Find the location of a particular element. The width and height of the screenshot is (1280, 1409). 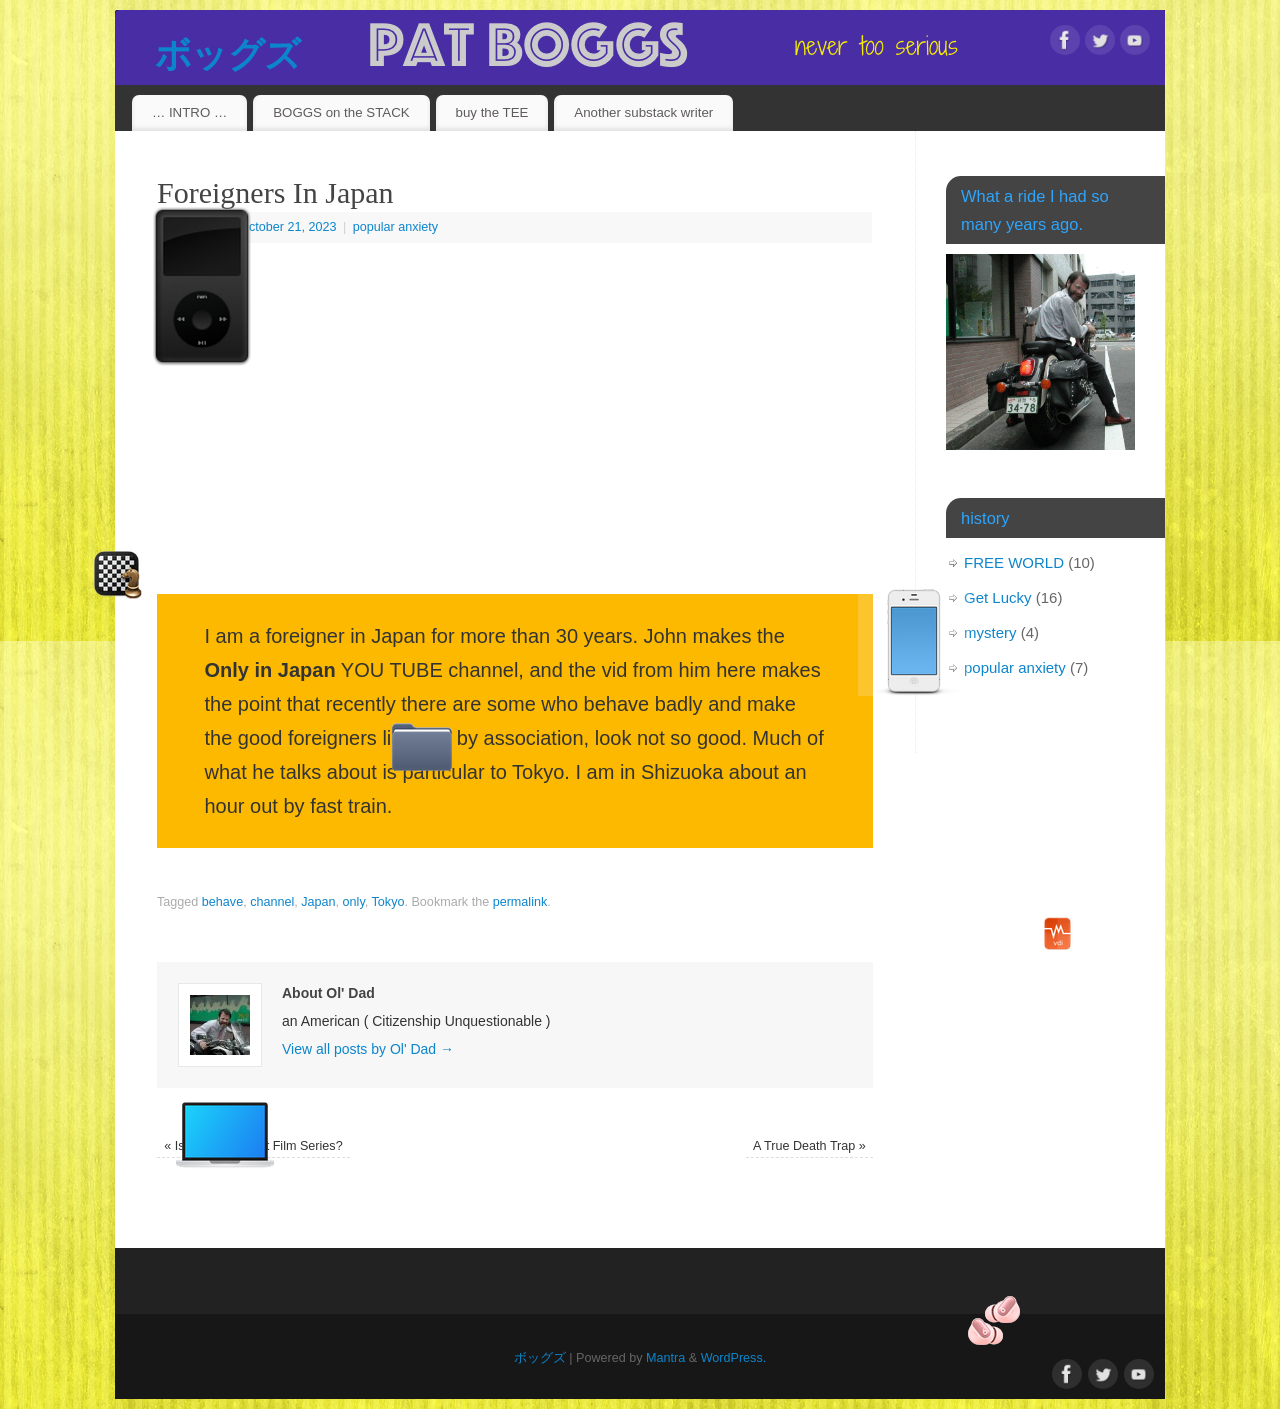

open the chess game application is located at coordinates (116, 573).